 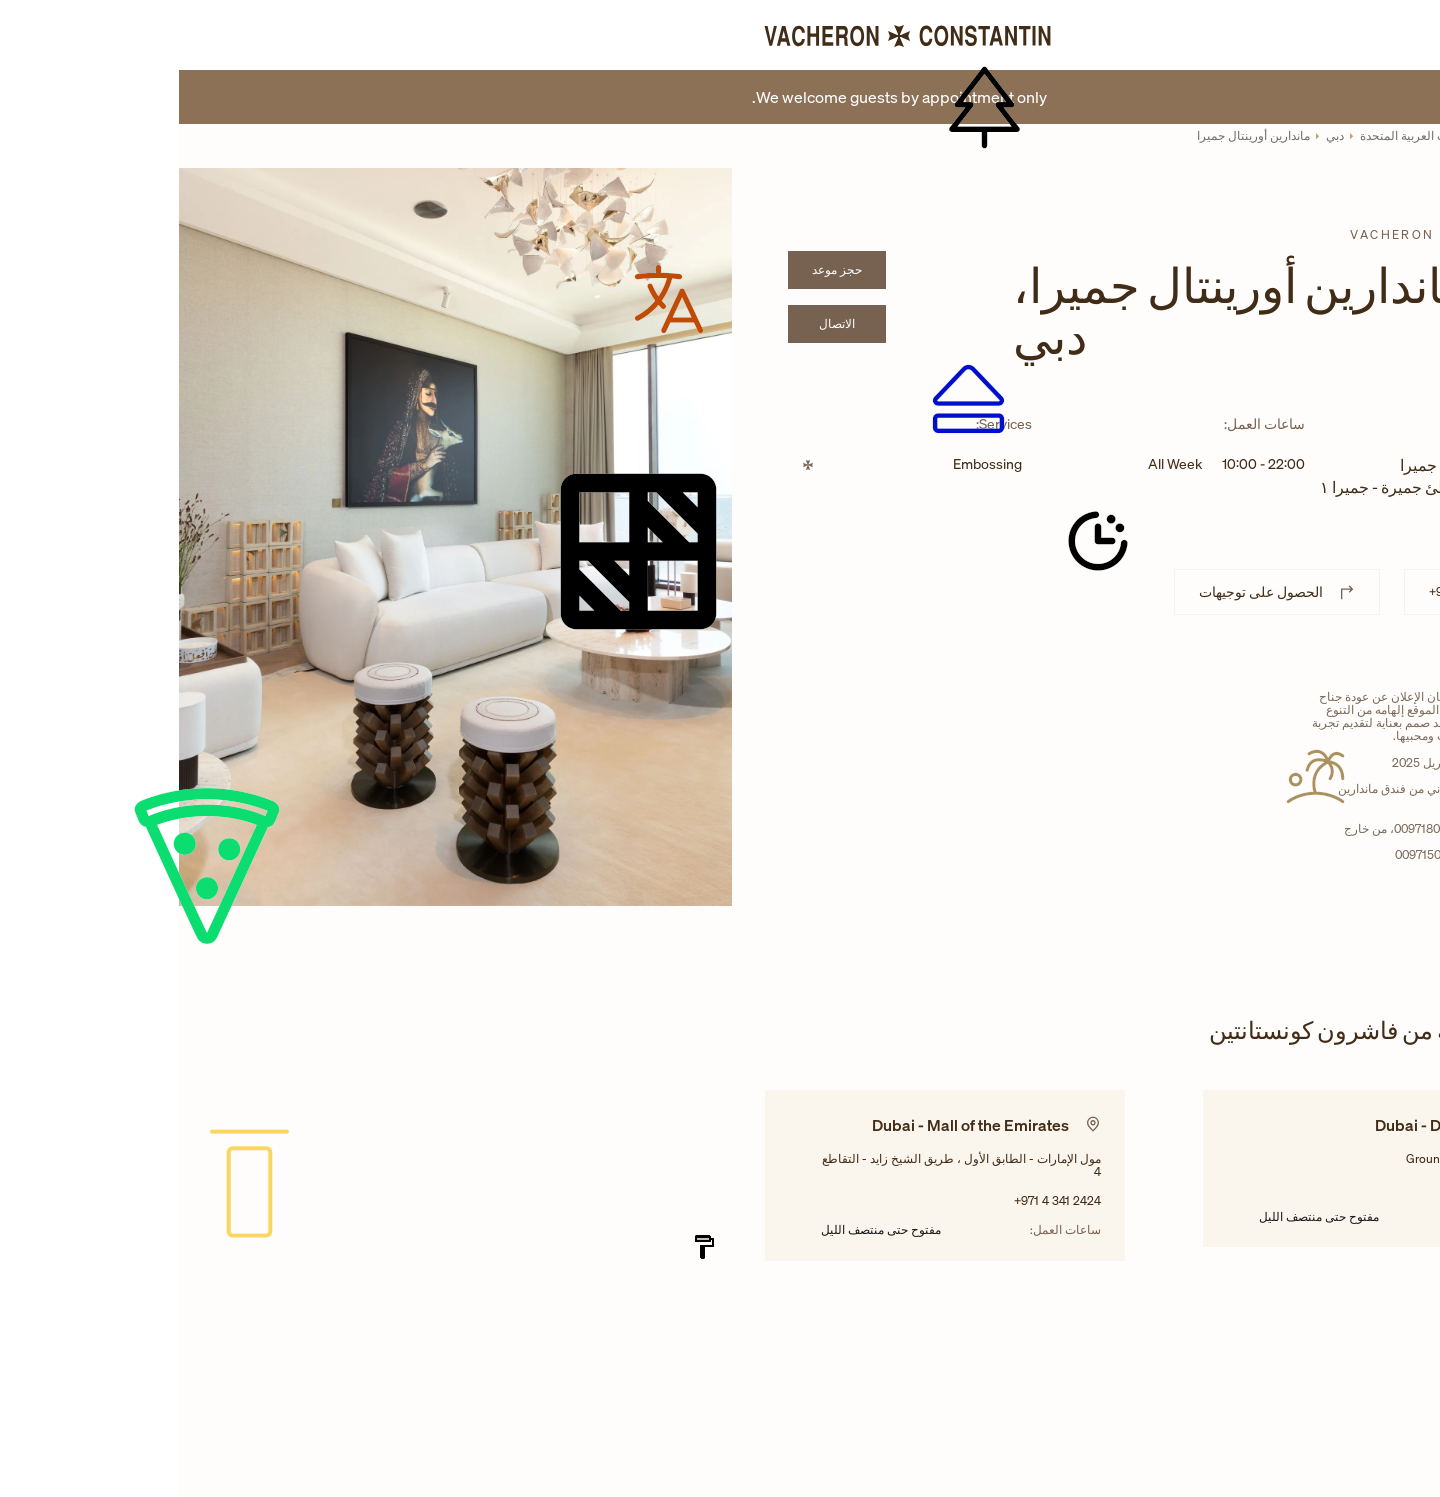 What do you see at coordinates (207, 866) in the screenshot?
I see `browse food or restaurant options` at bounding box center [207, 866].